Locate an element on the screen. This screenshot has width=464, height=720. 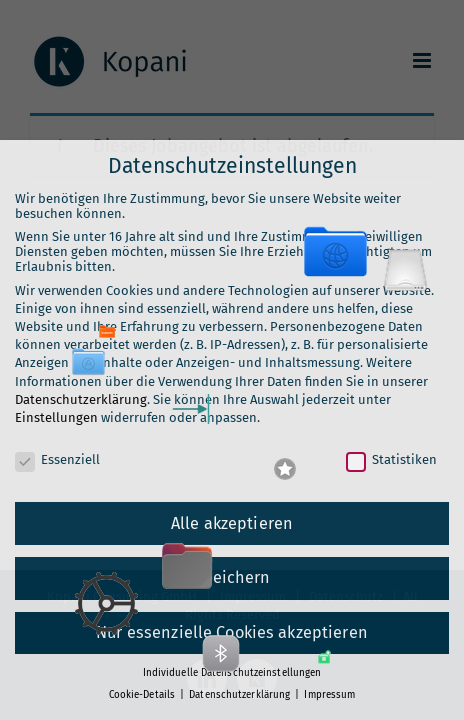
open Arturia software folder is located at coordinates (88, 361).